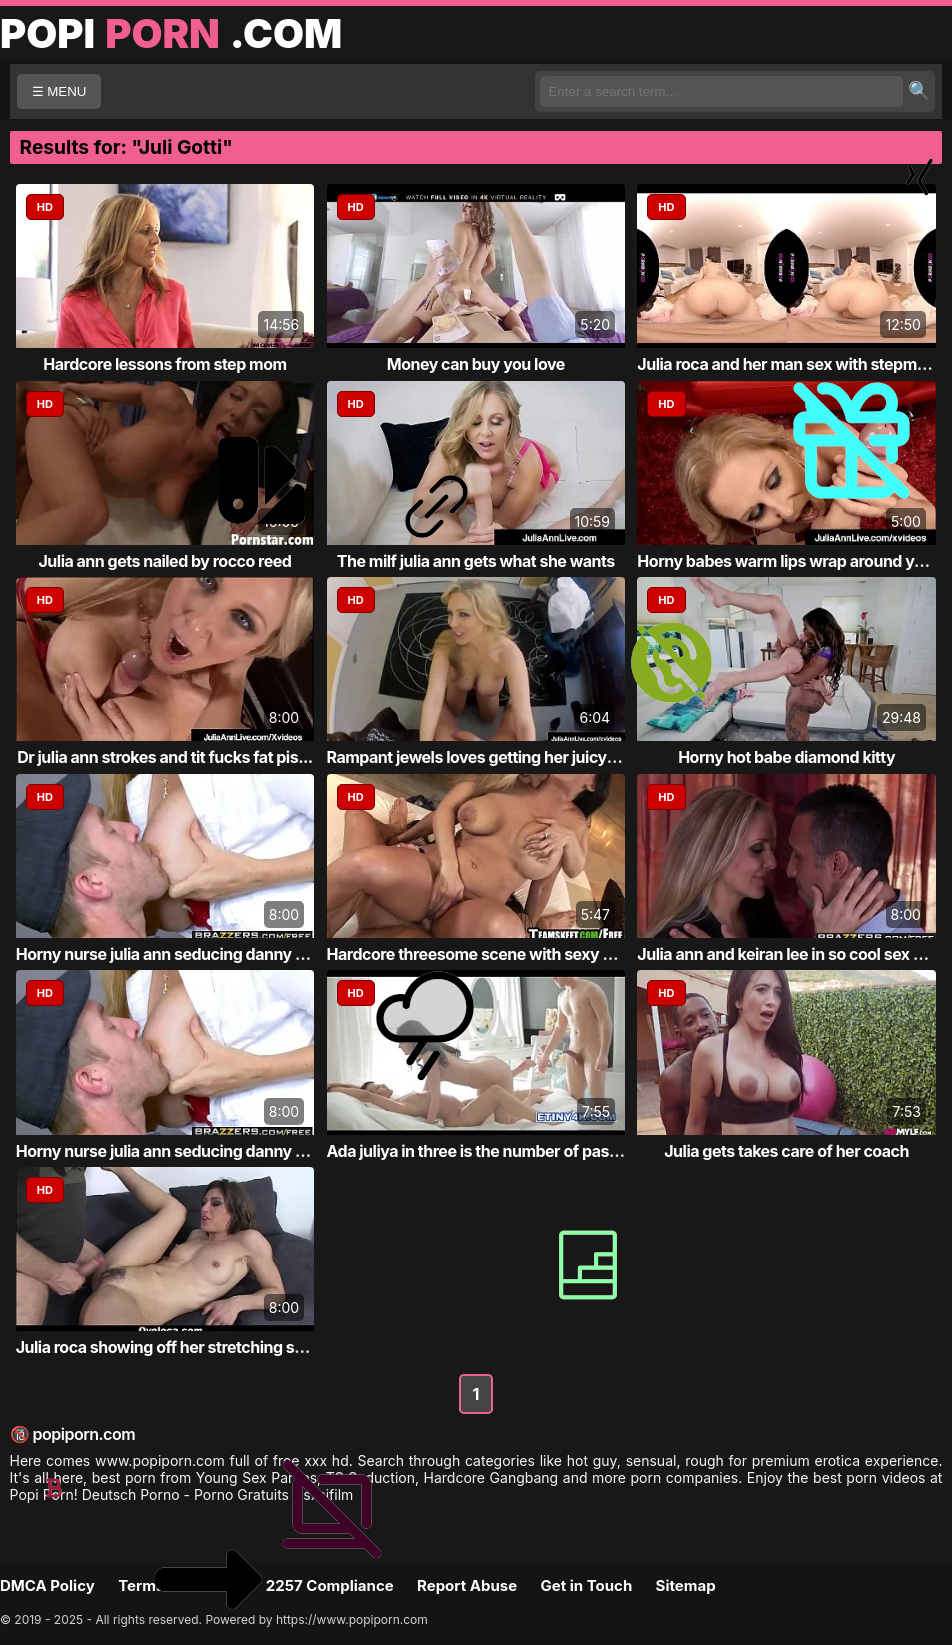 The image size is (952, 1645). Describe the element at coordinates (261, 480) in the screenshot. I see `access color palette or theme options` at that location.